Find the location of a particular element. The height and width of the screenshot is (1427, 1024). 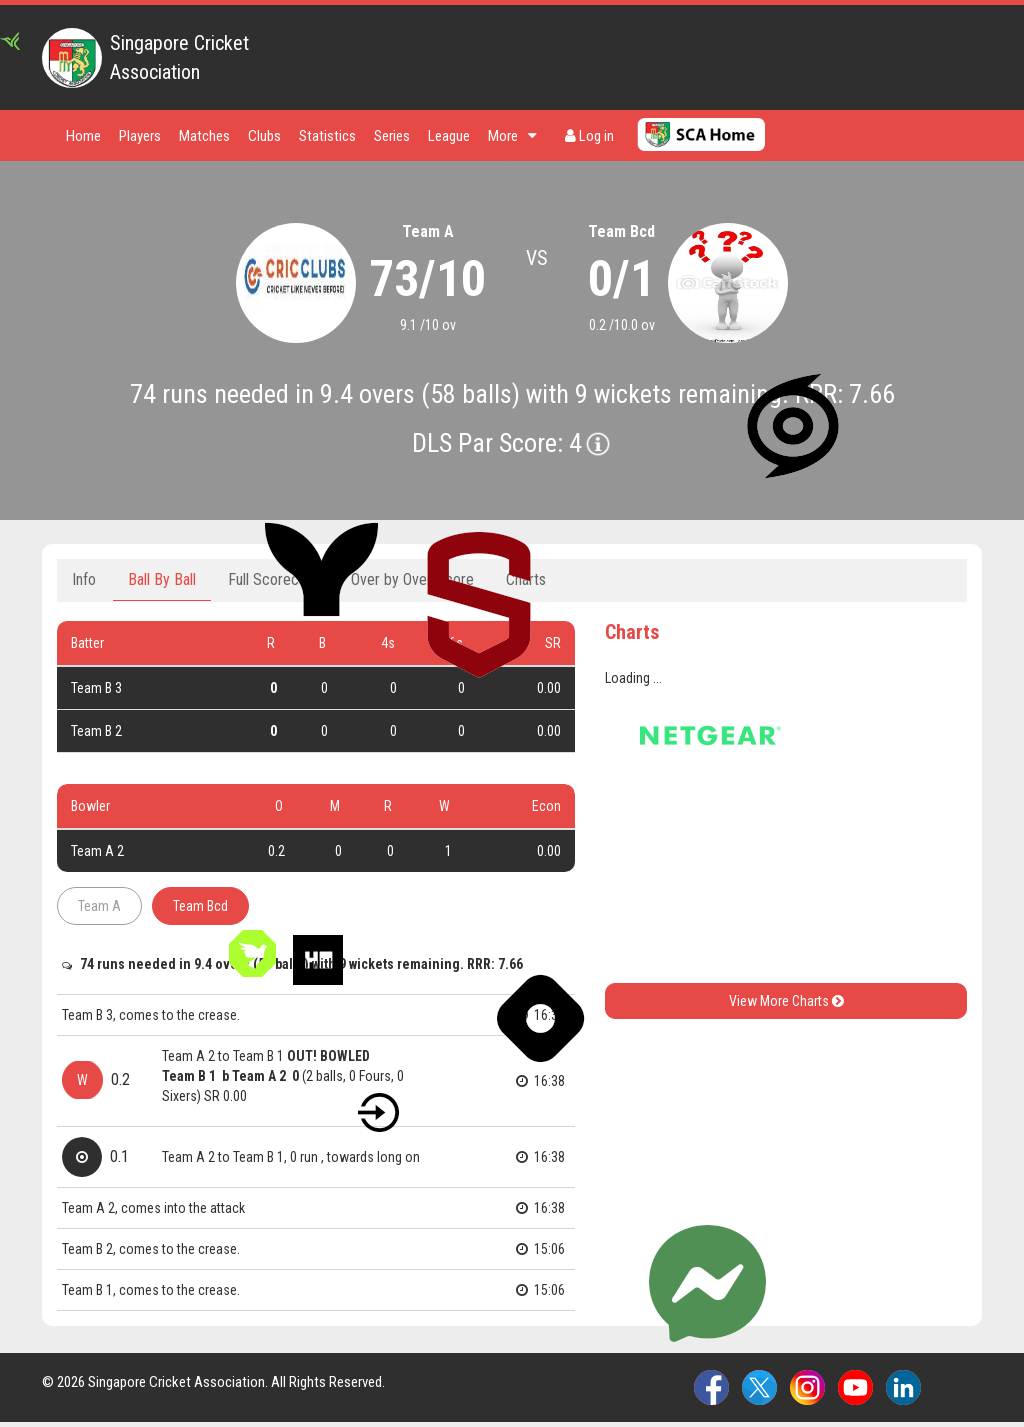

indicates typhoon or hurricane weather alert is located at coordinates (793, 426).